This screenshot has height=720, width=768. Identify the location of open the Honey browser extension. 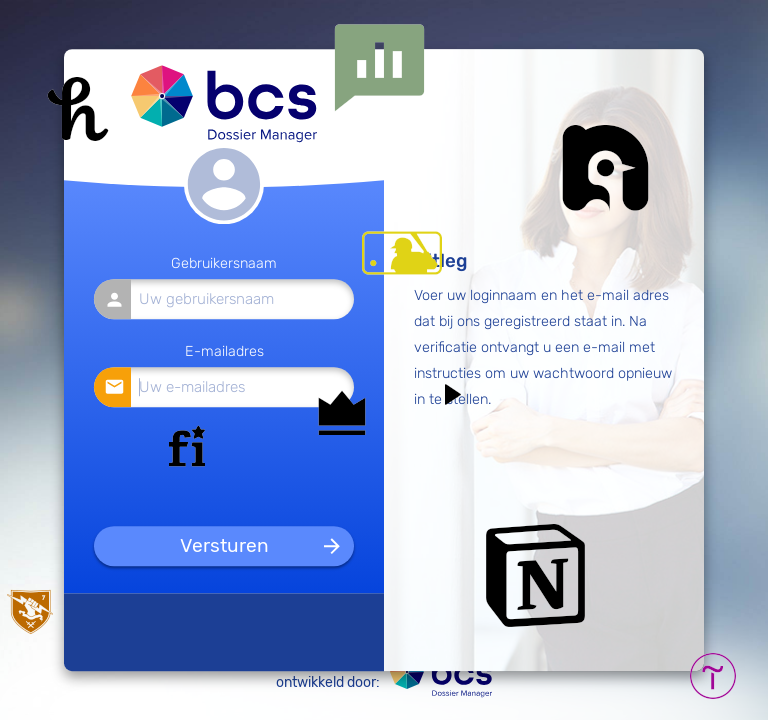
(78, 109).